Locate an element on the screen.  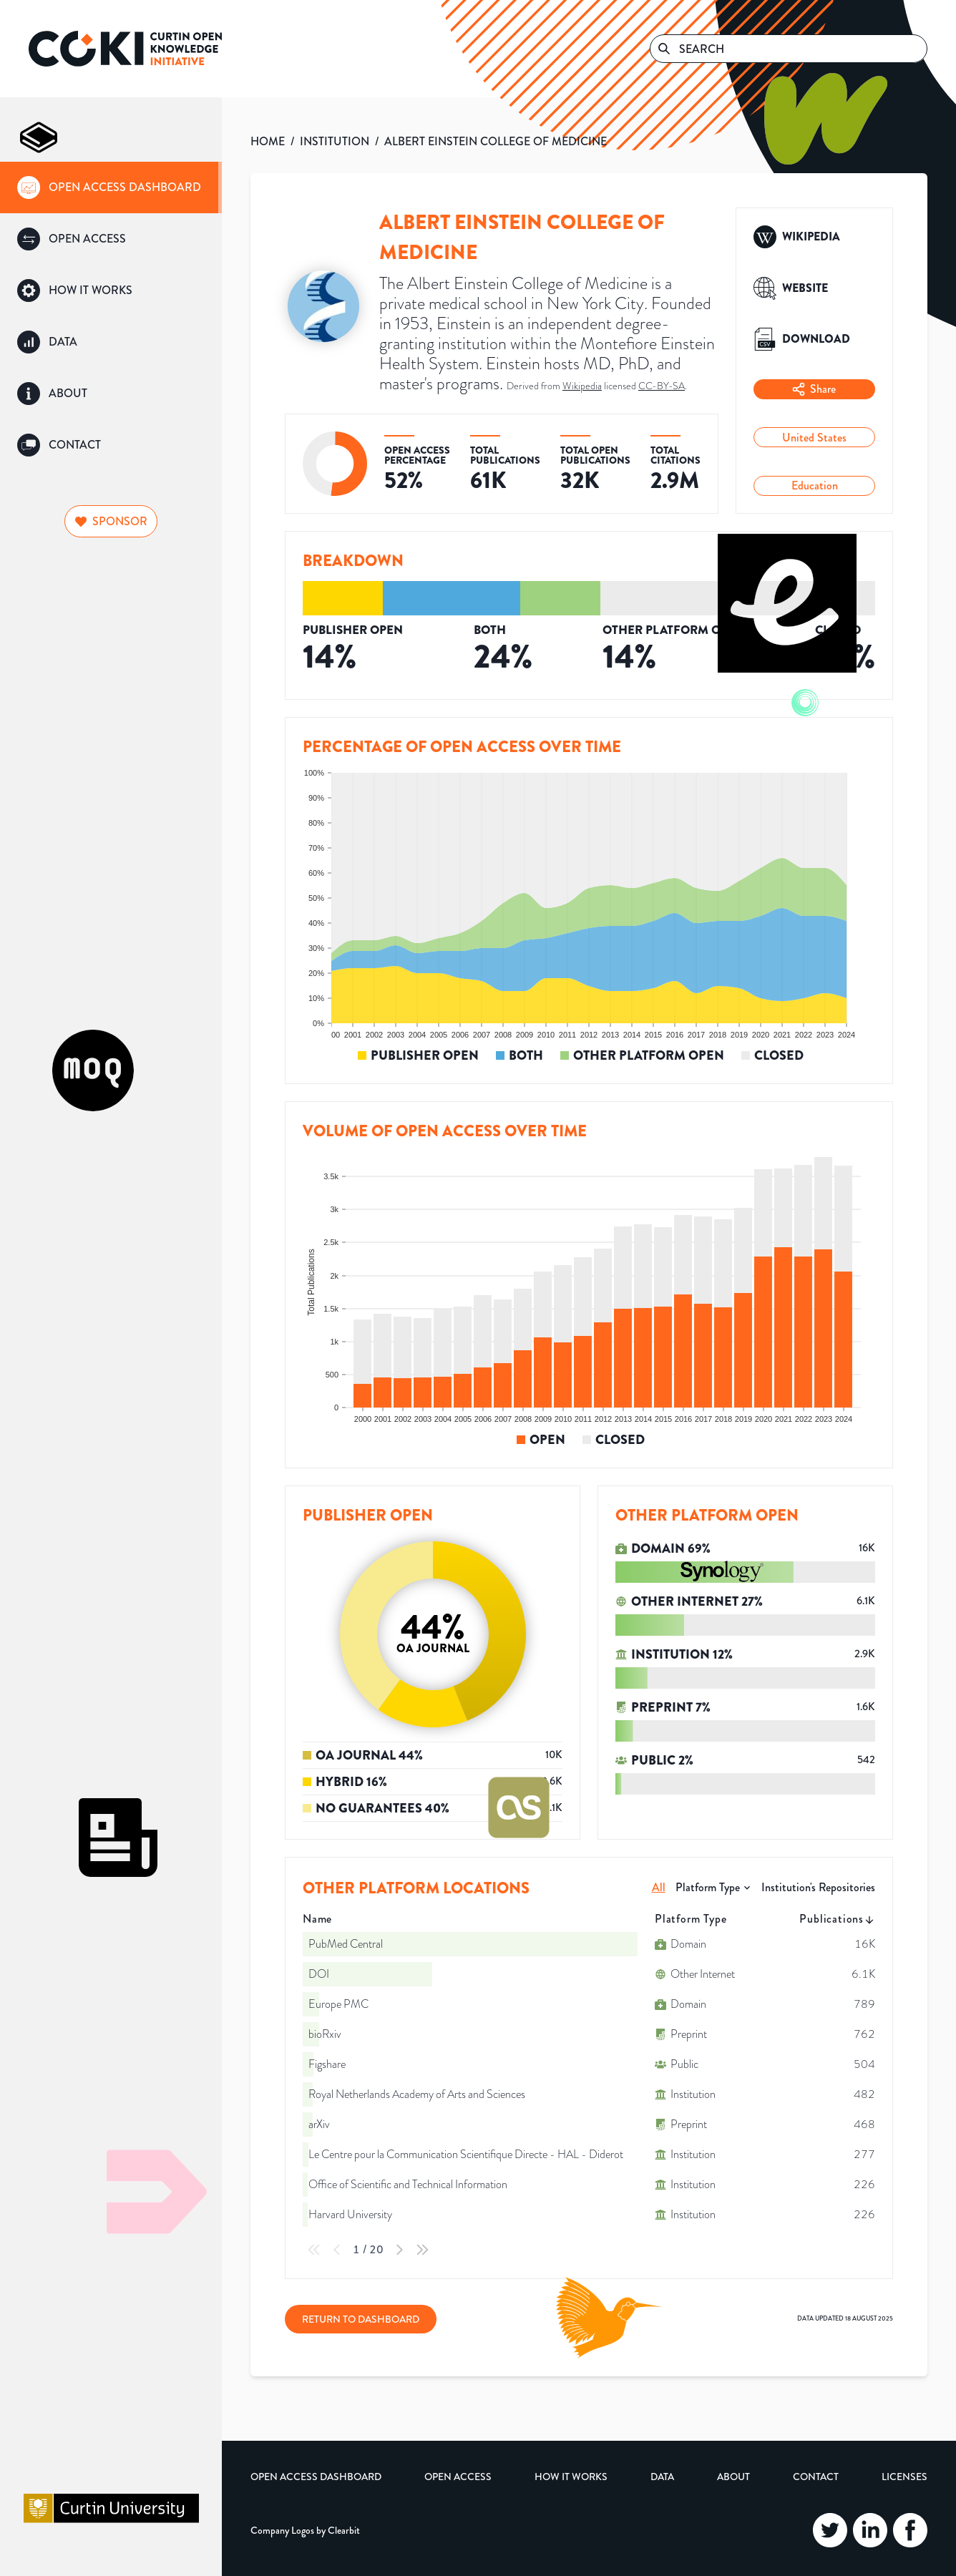
open the V2EX community forum is located at coordinates (157, 2192).